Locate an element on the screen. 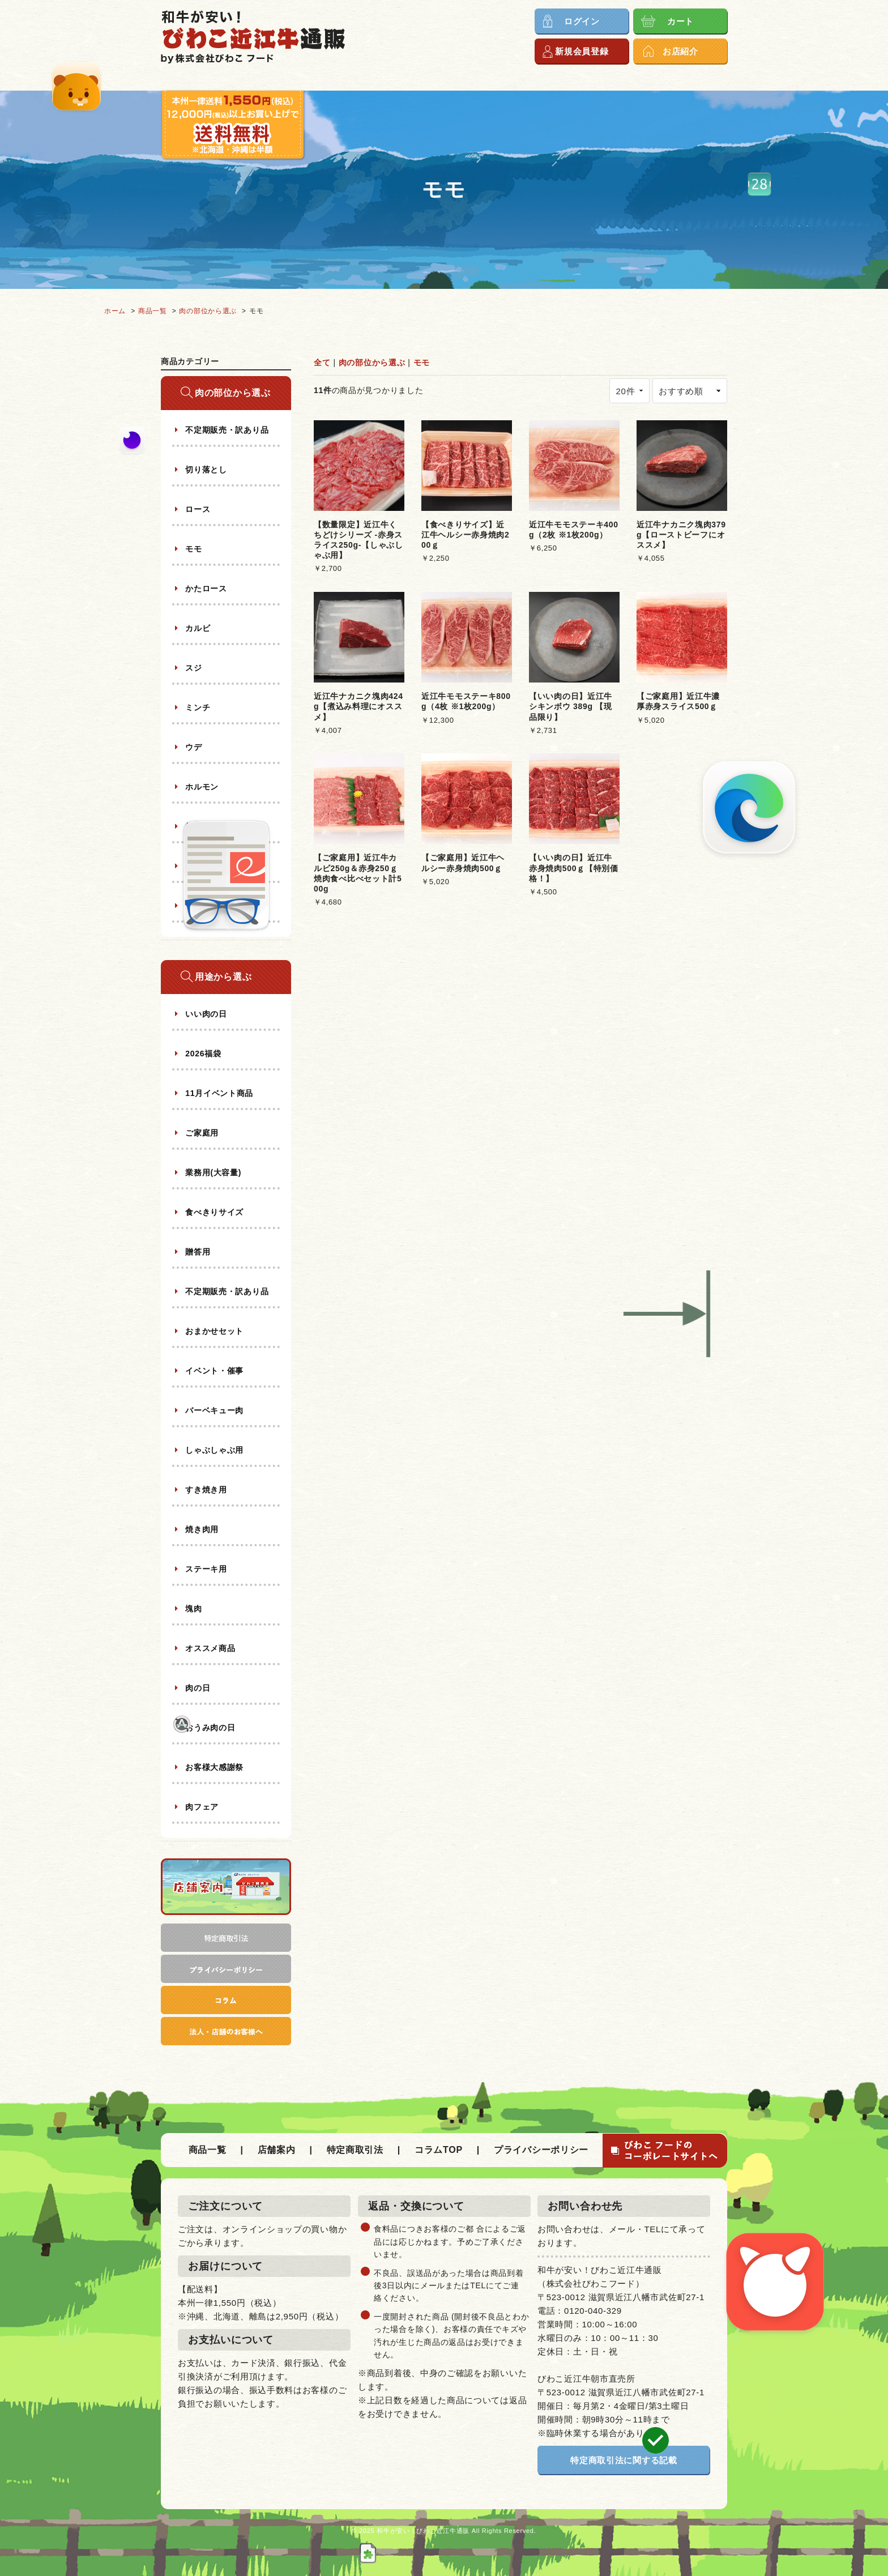  open FreeBSD application is located at coordinates (775, 2281).